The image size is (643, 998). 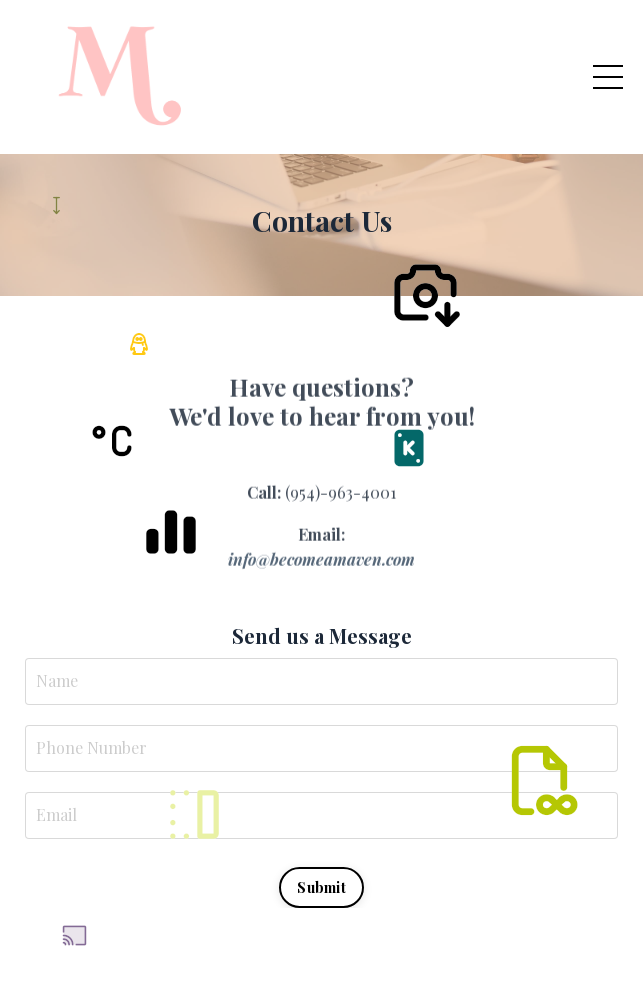 I want to click on cast your screen to another device, so click(x=74, y=935).